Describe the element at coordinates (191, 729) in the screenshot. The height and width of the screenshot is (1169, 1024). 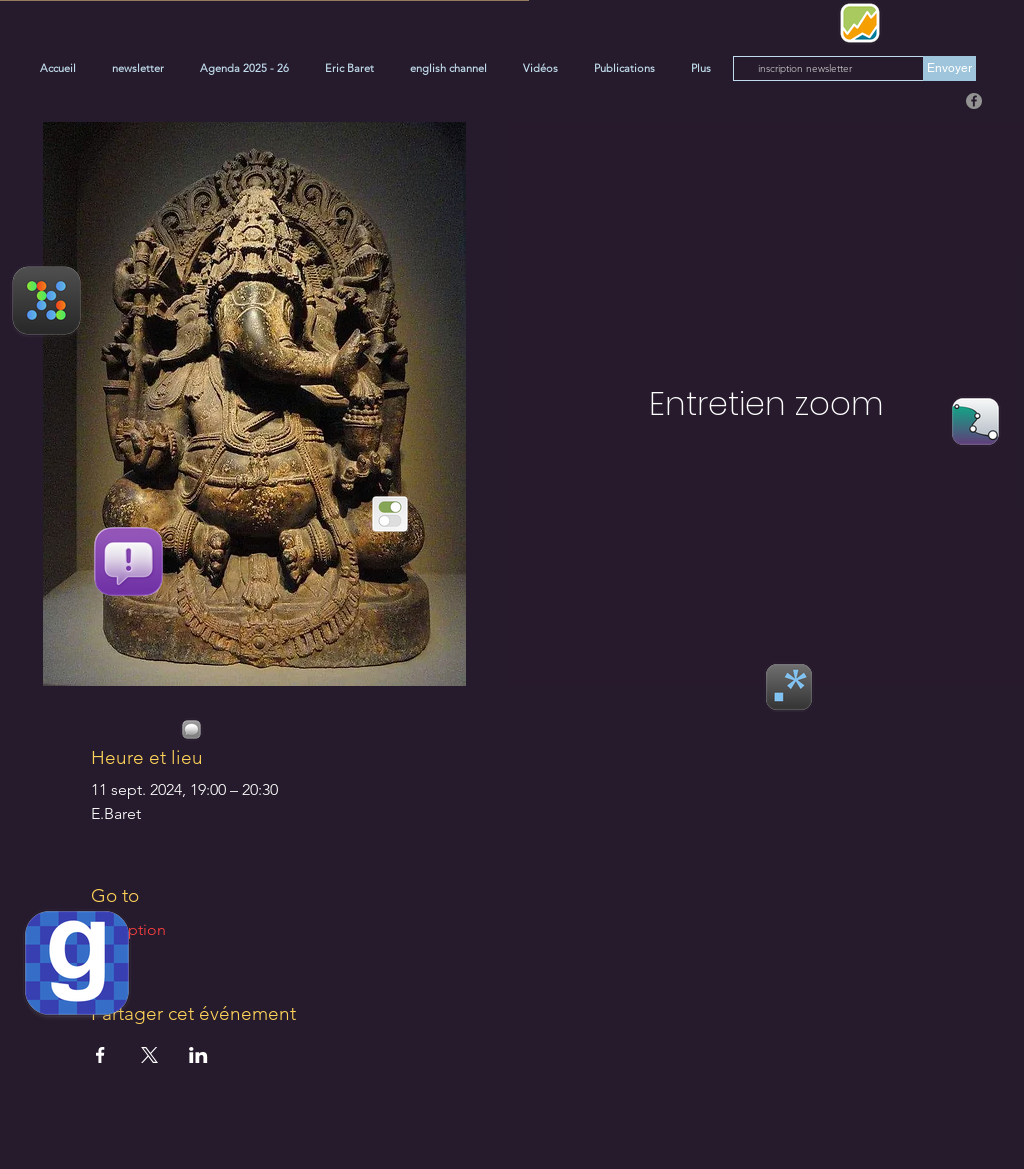
I see `open the messages app` at that location.